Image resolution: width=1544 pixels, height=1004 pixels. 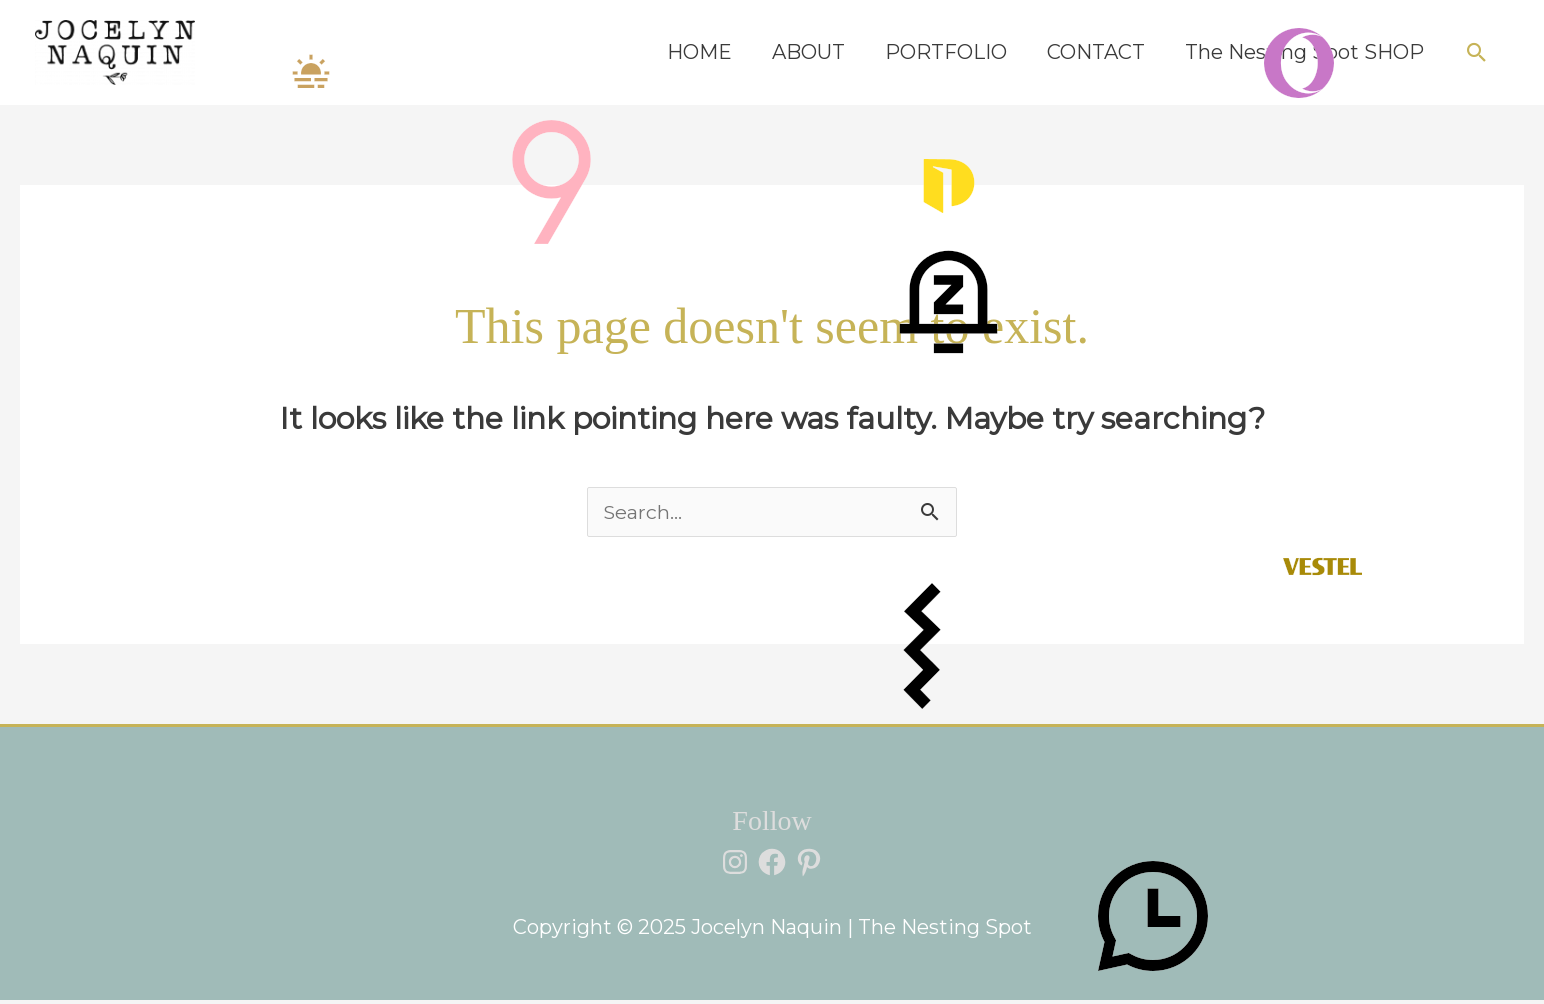 I want to click on snooze notifications temporarily, so click(x=948, y=299).